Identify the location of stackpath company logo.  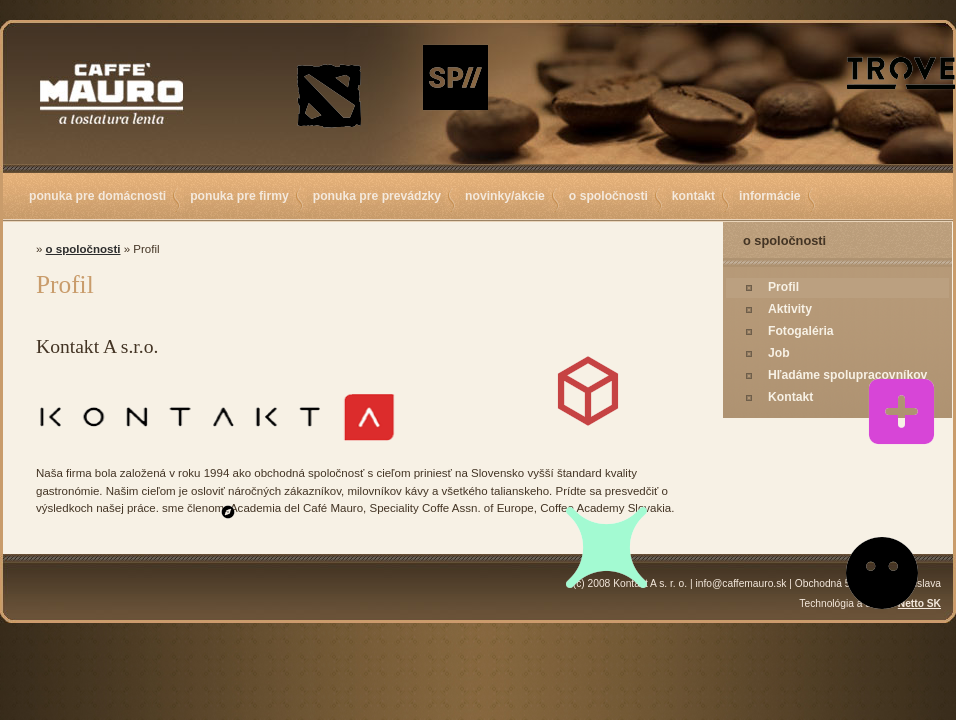
(455, 77).